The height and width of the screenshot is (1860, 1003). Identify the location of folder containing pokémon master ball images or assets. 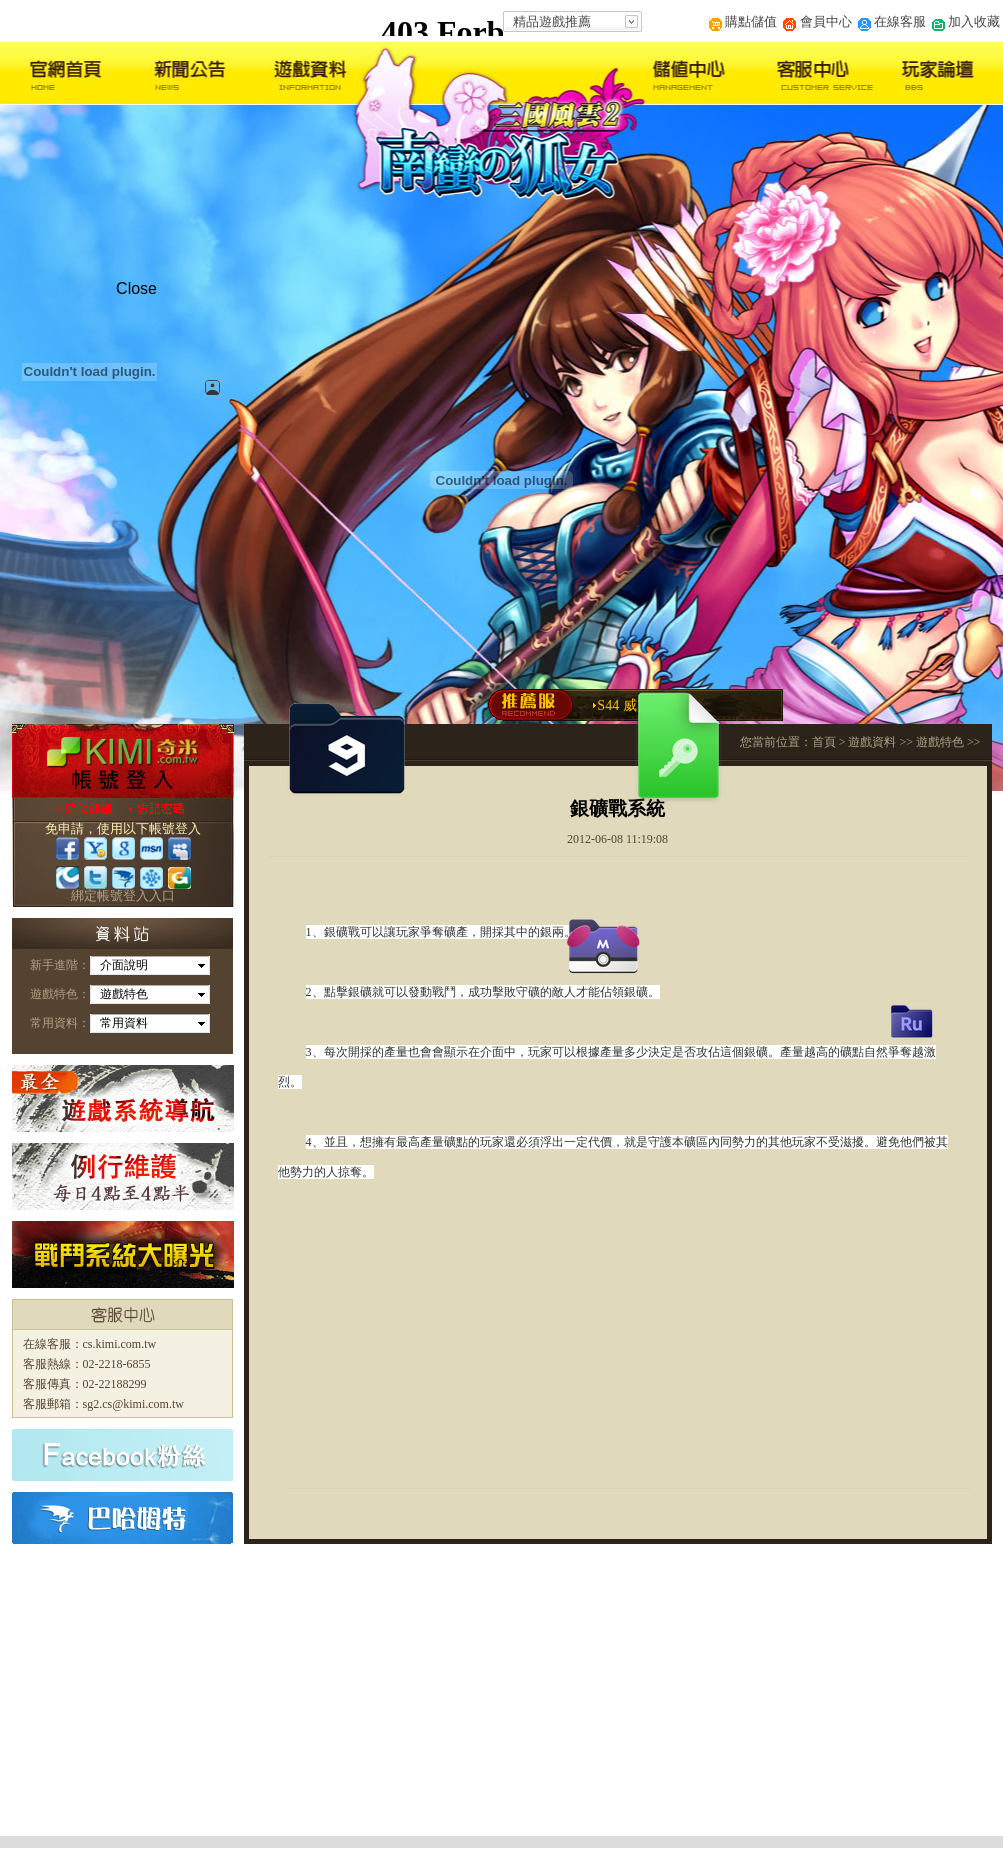
(603, 948).